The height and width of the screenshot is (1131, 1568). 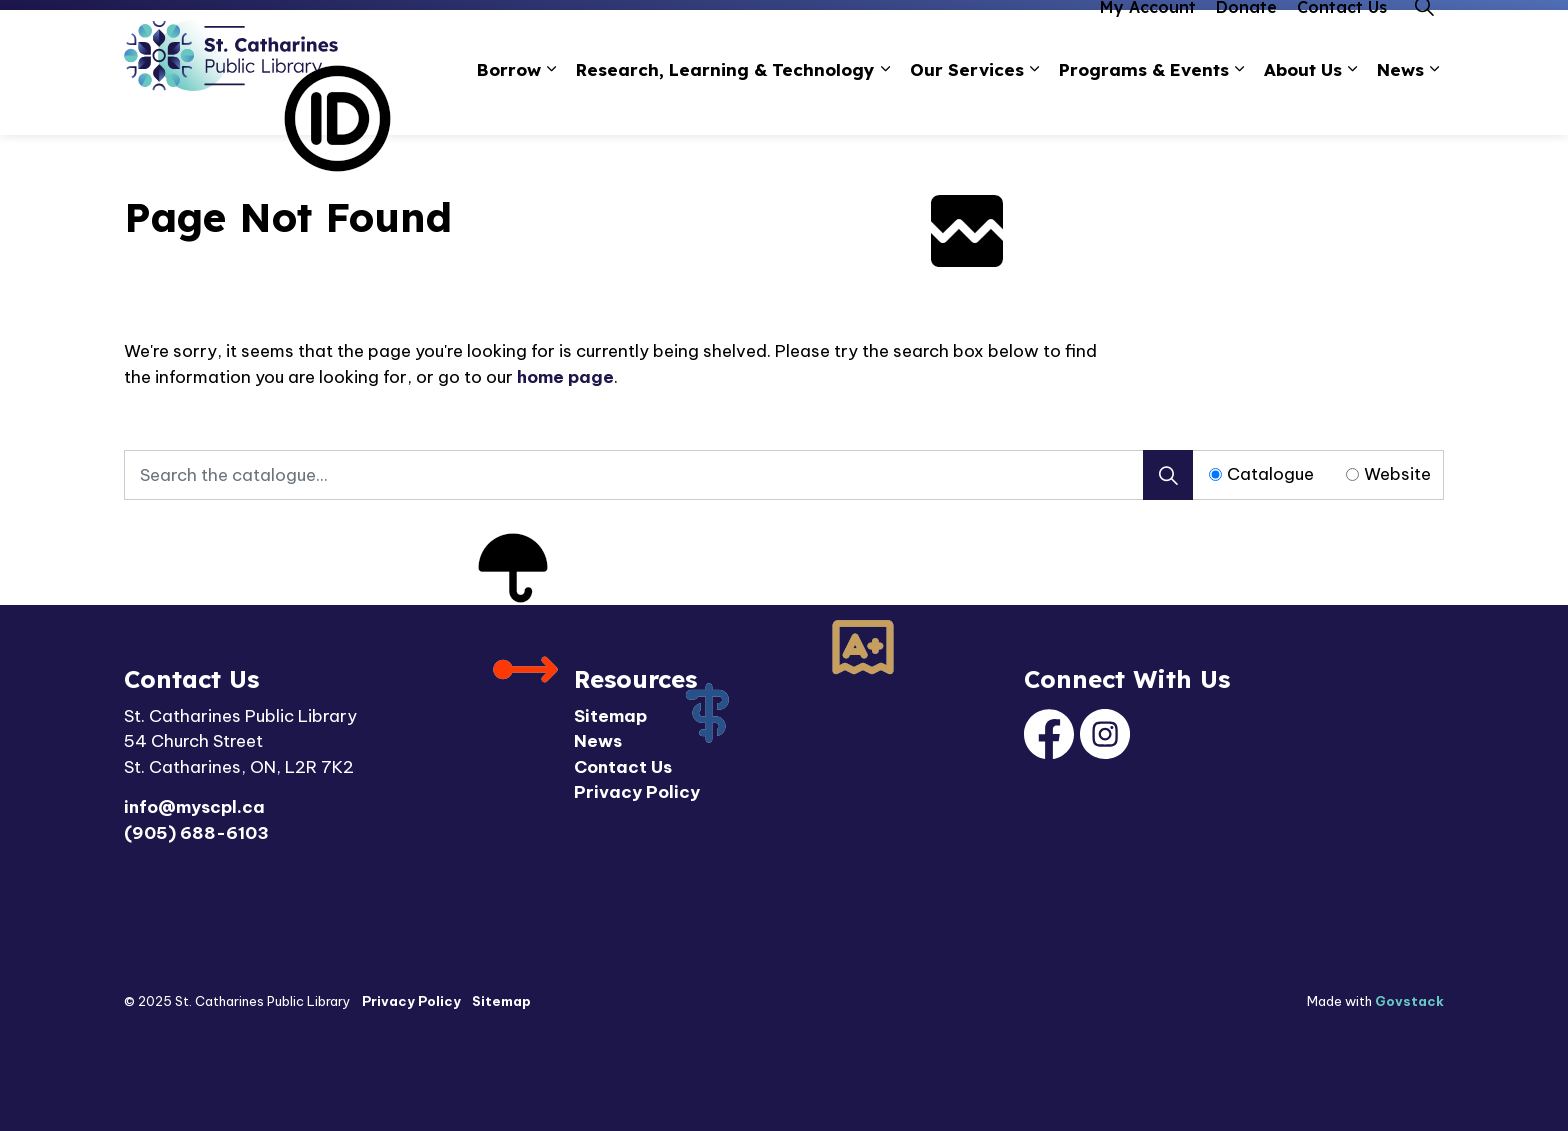 I want to click on proceed to the next step, so click(x=525, y=669).